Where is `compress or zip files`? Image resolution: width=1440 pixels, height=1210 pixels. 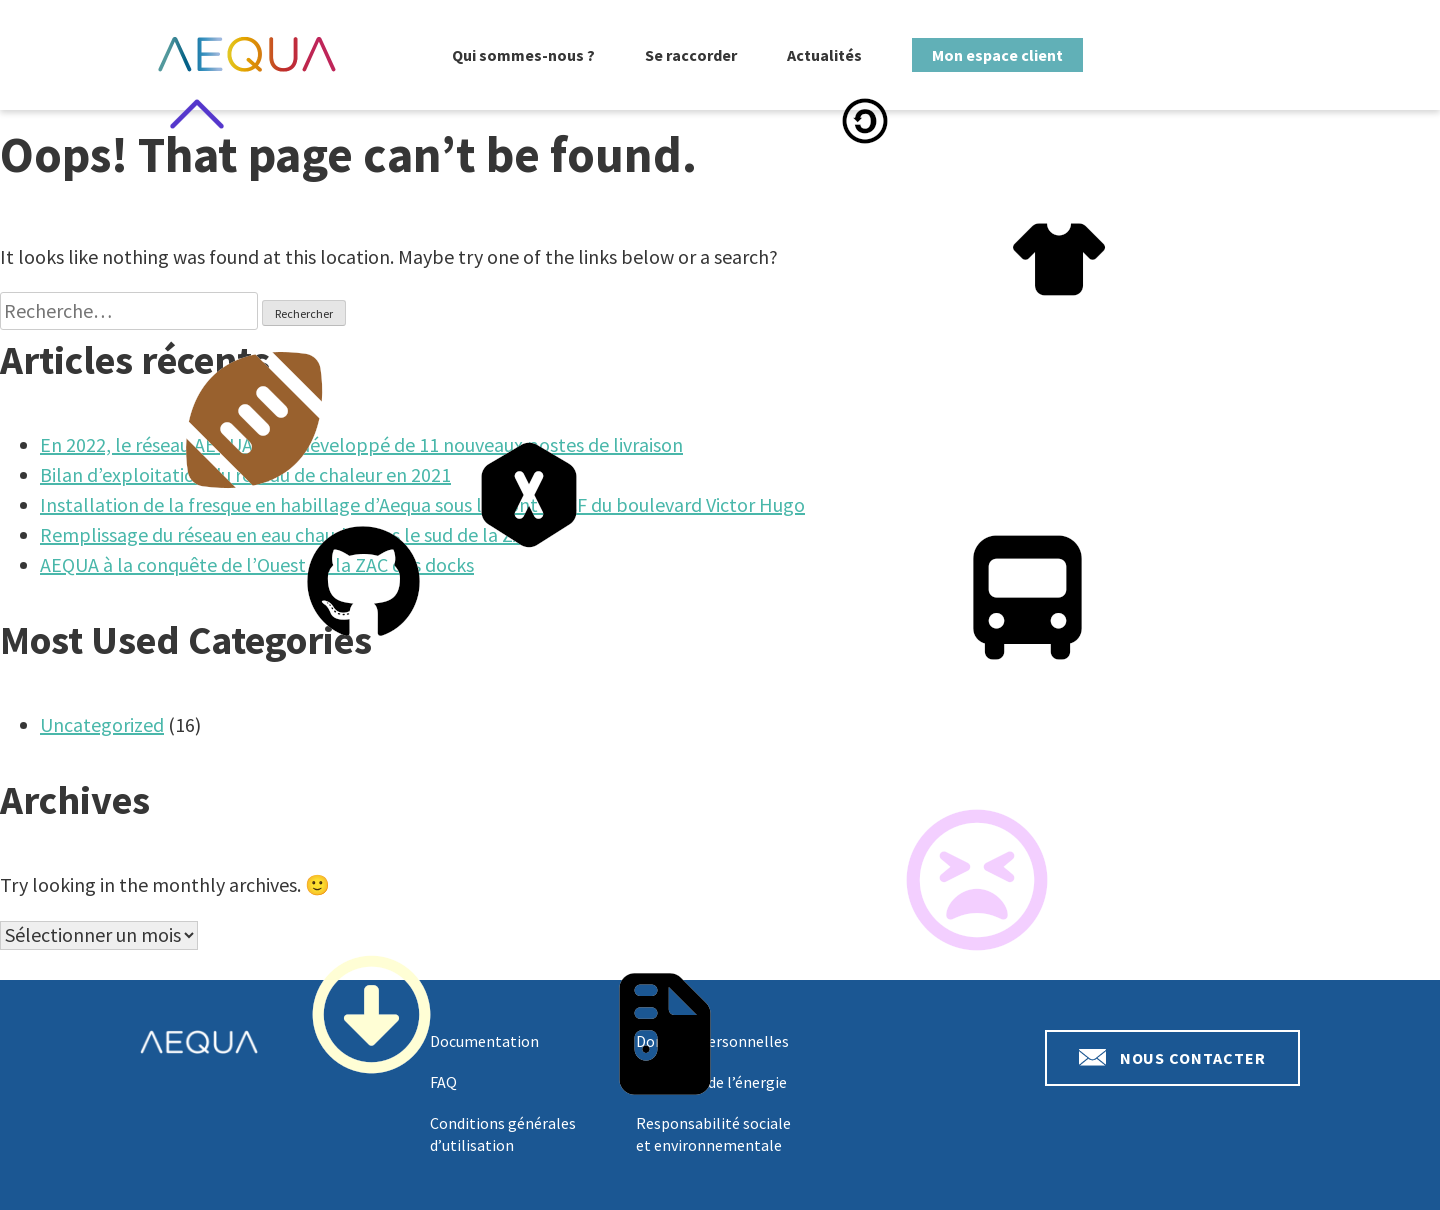
compress or zip files is located at coordinates (665, 1034).